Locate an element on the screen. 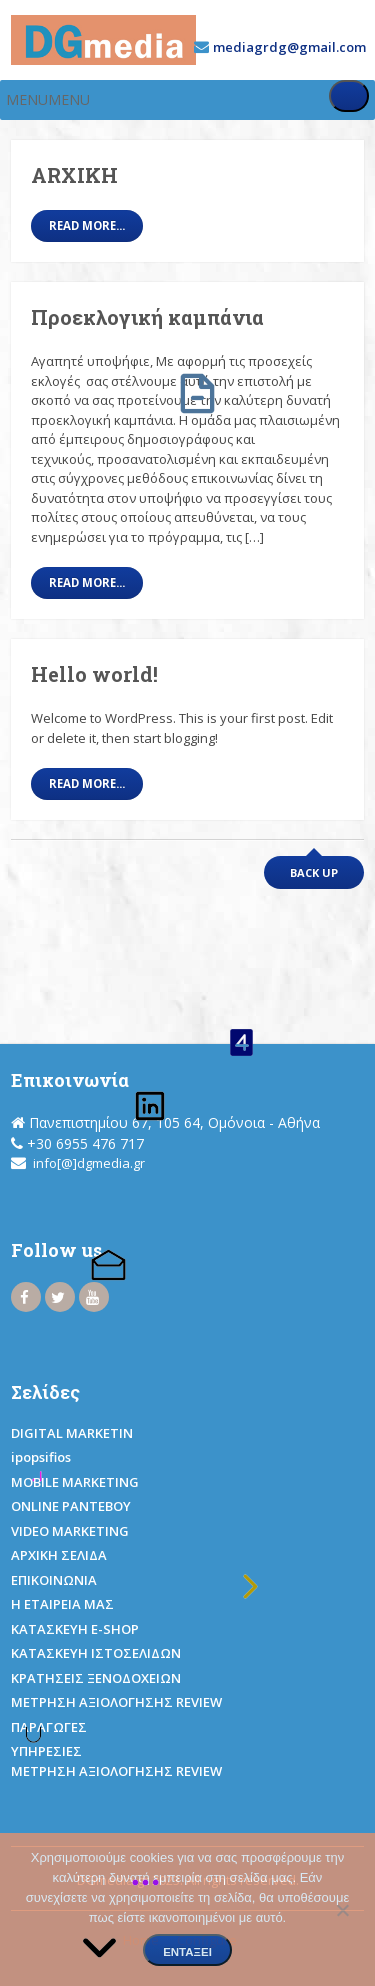 This screenshot has width=375, height=1986. navigate to the next item or page is located at coordinates (250, 1586).